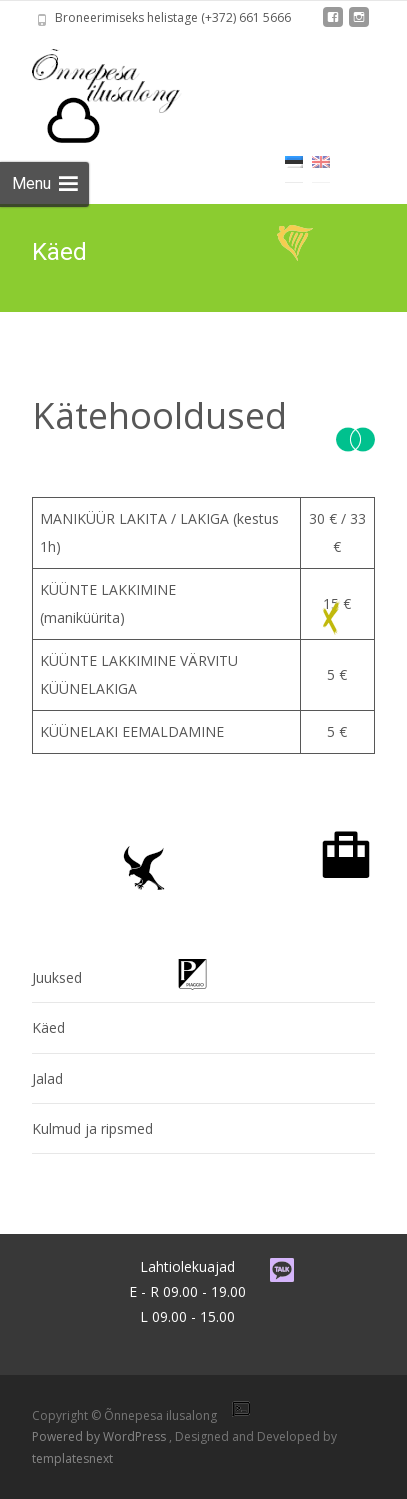  I want to click on open ntfy push notification service, so click(241, 1409).